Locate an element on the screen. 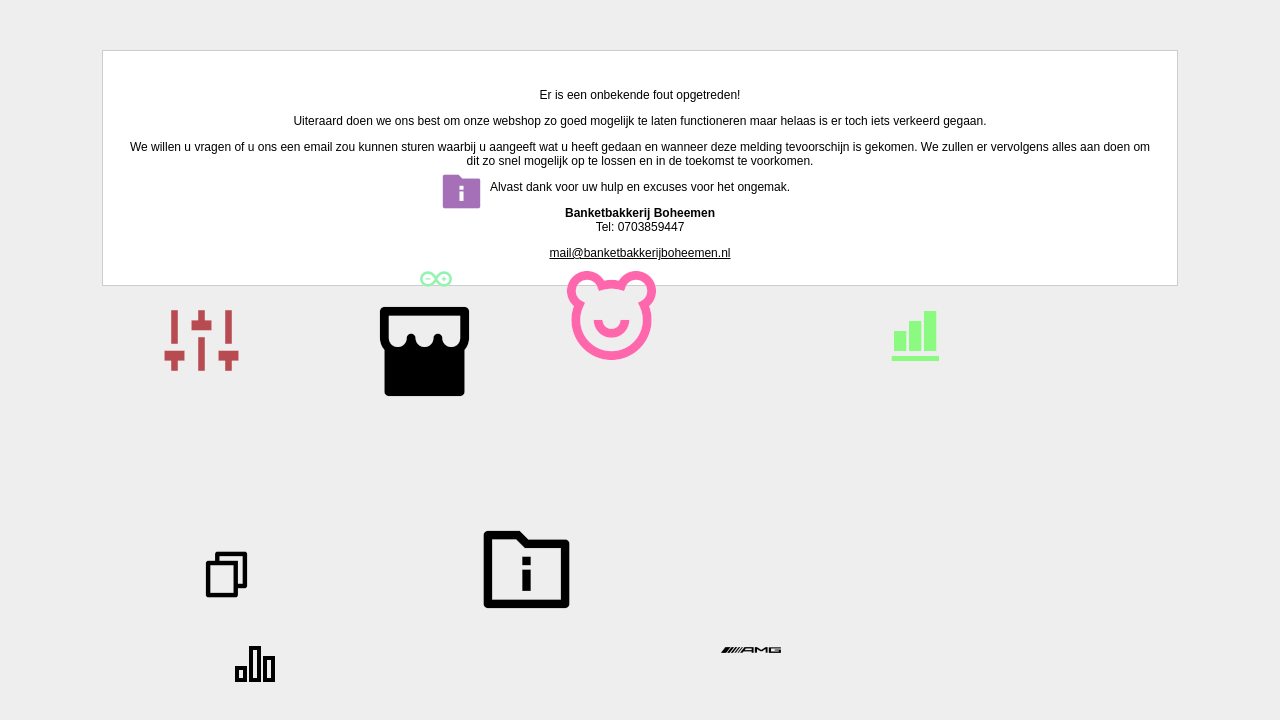  access the online store or marketplace is located at coordinates (424, 351).